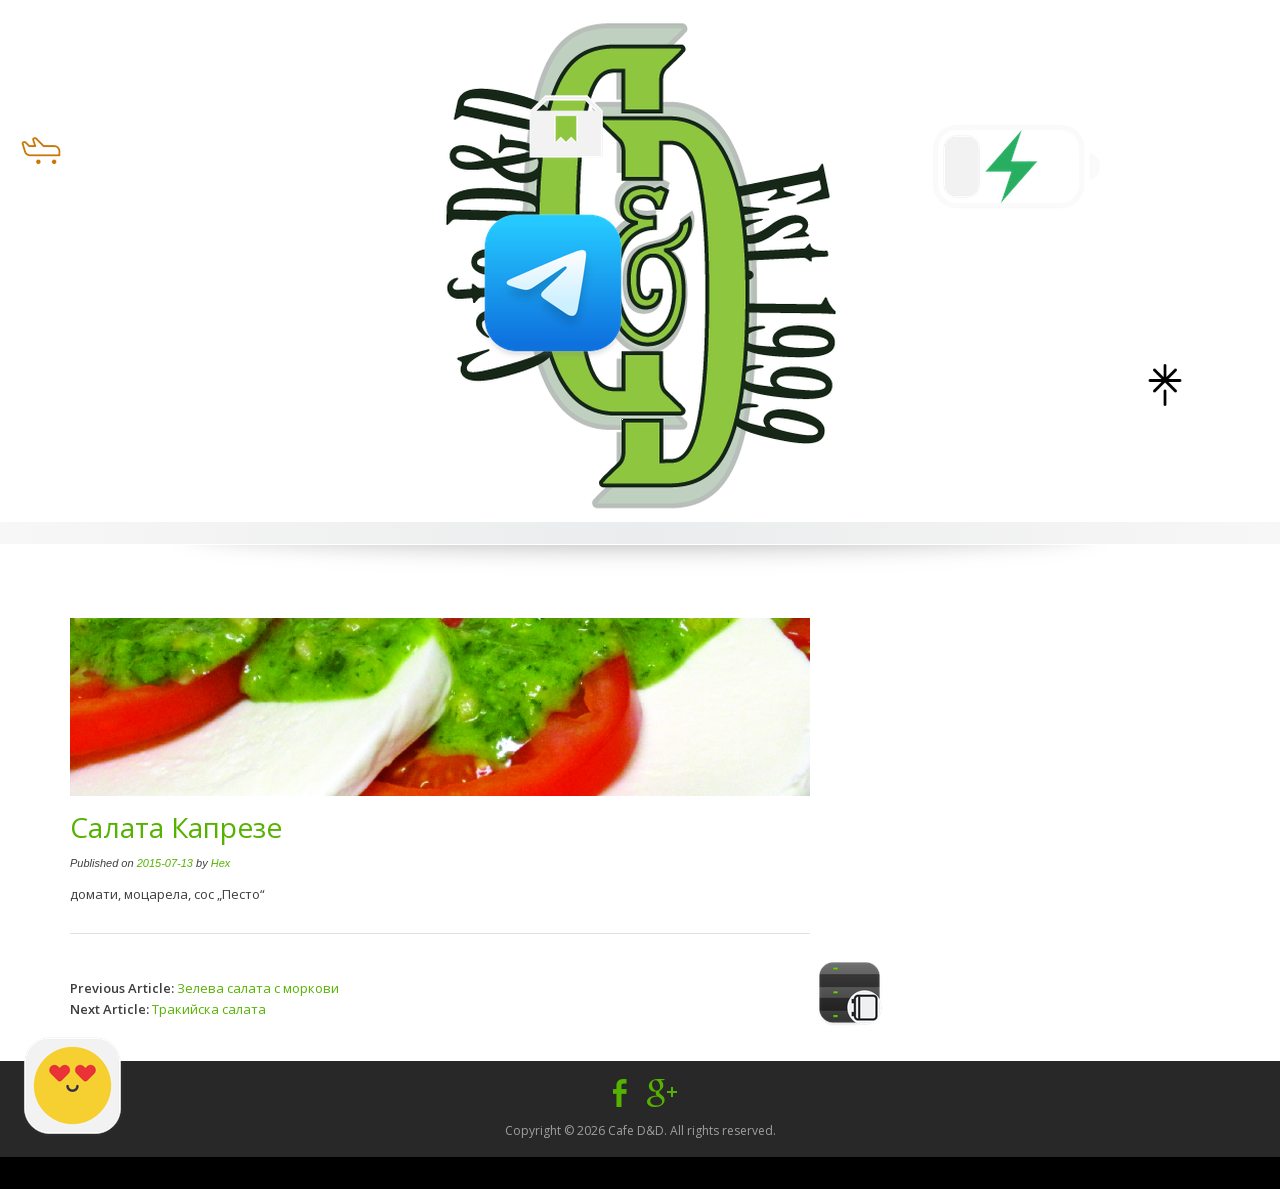  Describe the element at coordinates (1016, 166) in the screenshot. I see `indicates battery is charging at 20% capacity` at that location.